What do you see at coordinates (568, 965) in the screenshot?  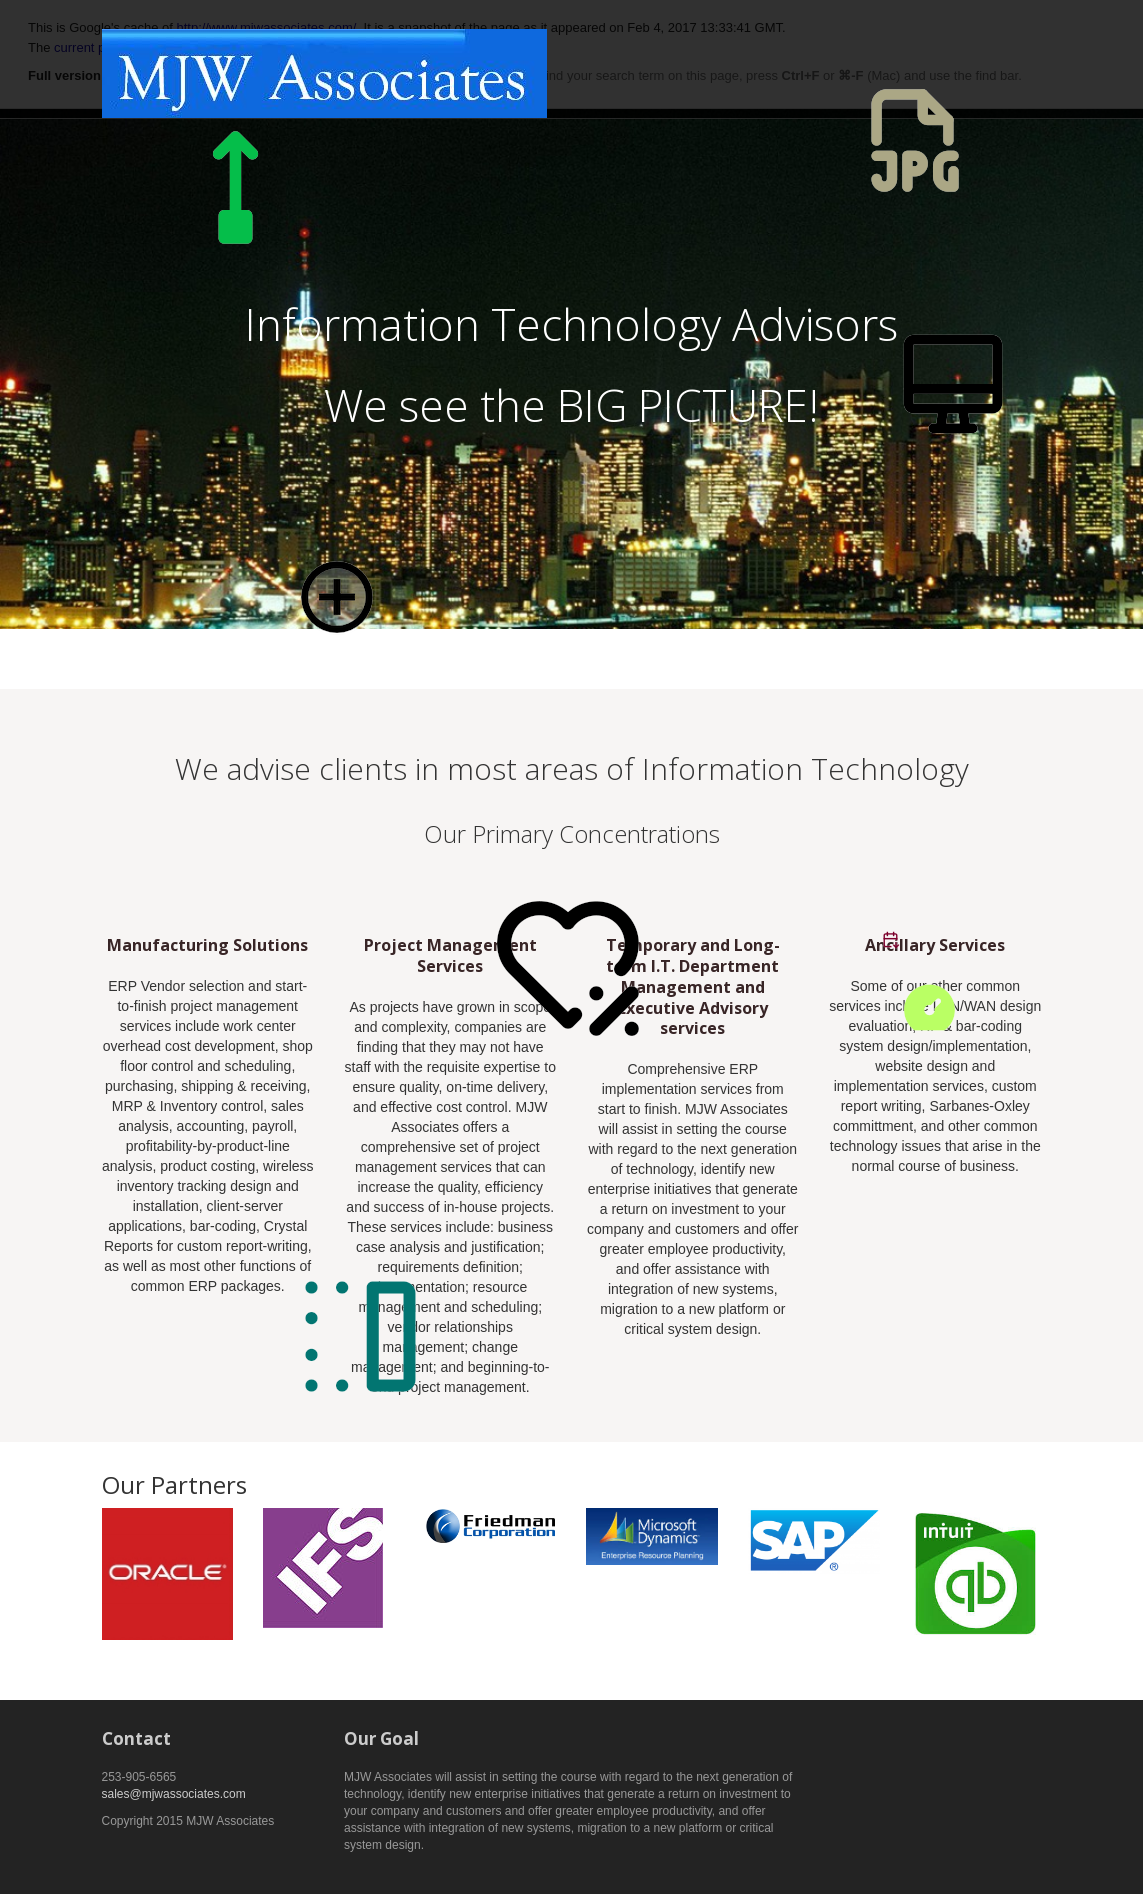 I see `view discounted favorites or wishlist items` at bounding box center [568, 965].